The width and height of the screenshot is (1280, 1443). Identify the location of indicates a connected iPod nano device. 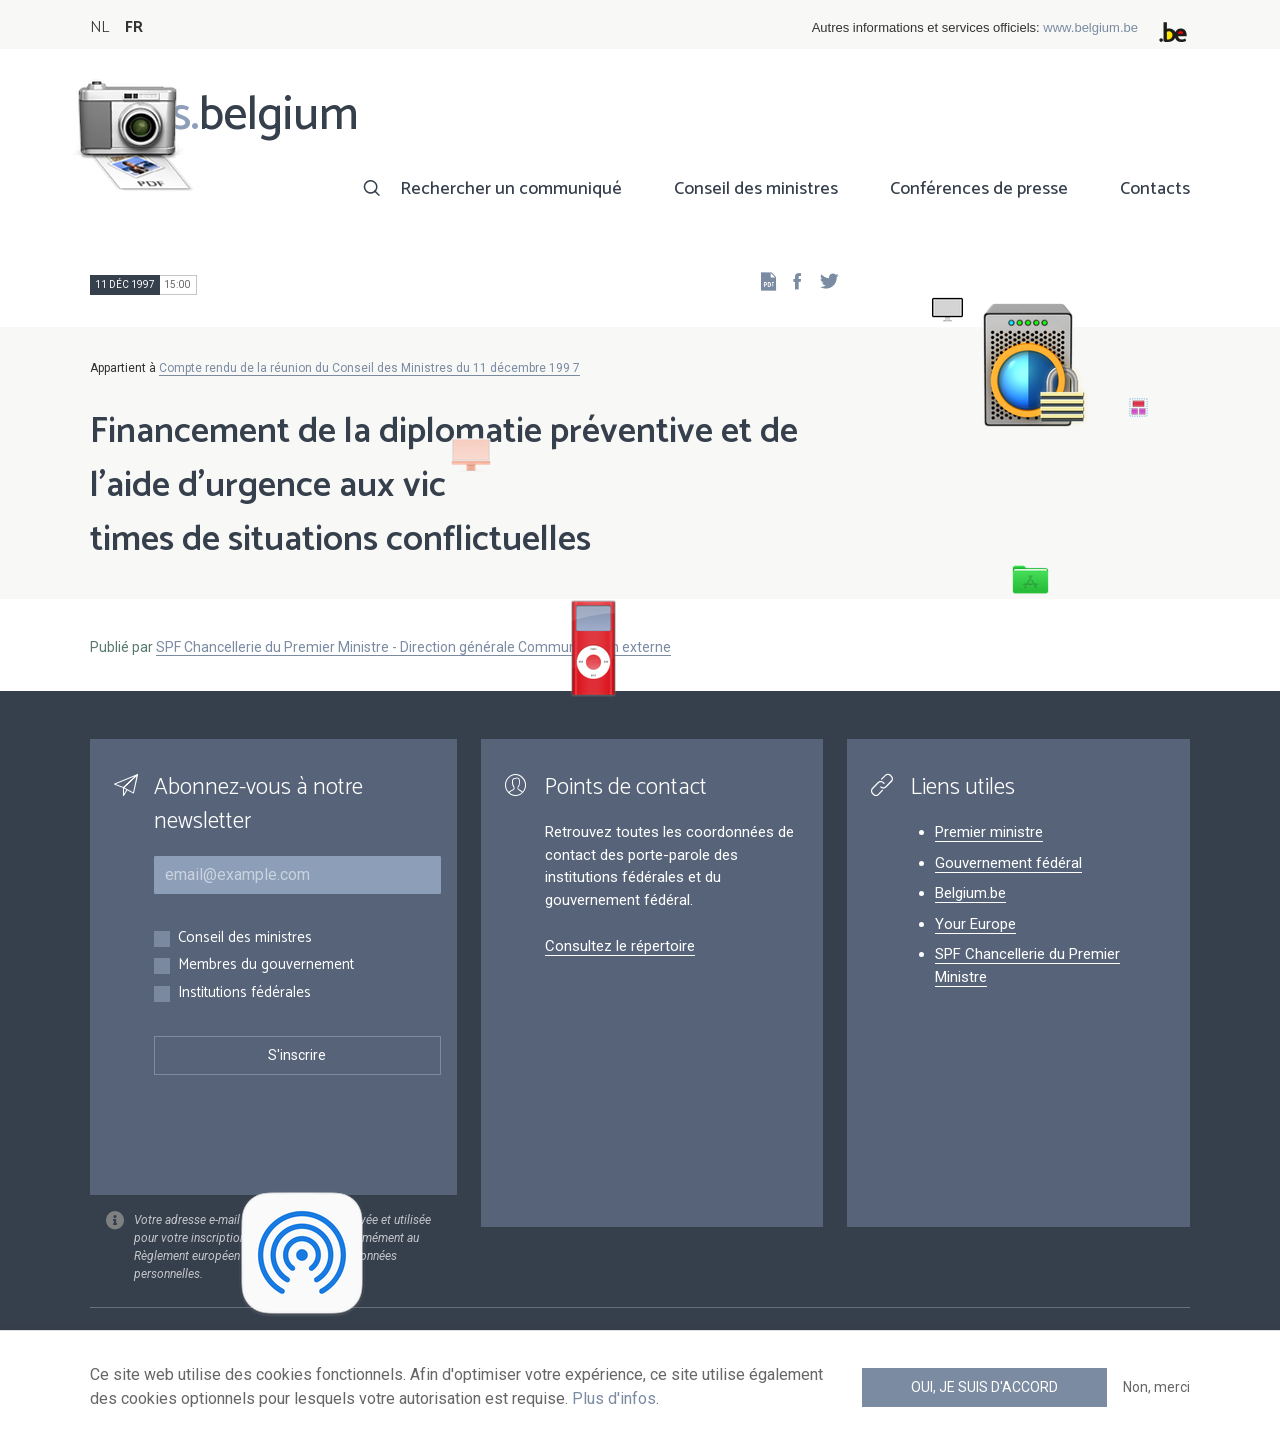
(593, 648).